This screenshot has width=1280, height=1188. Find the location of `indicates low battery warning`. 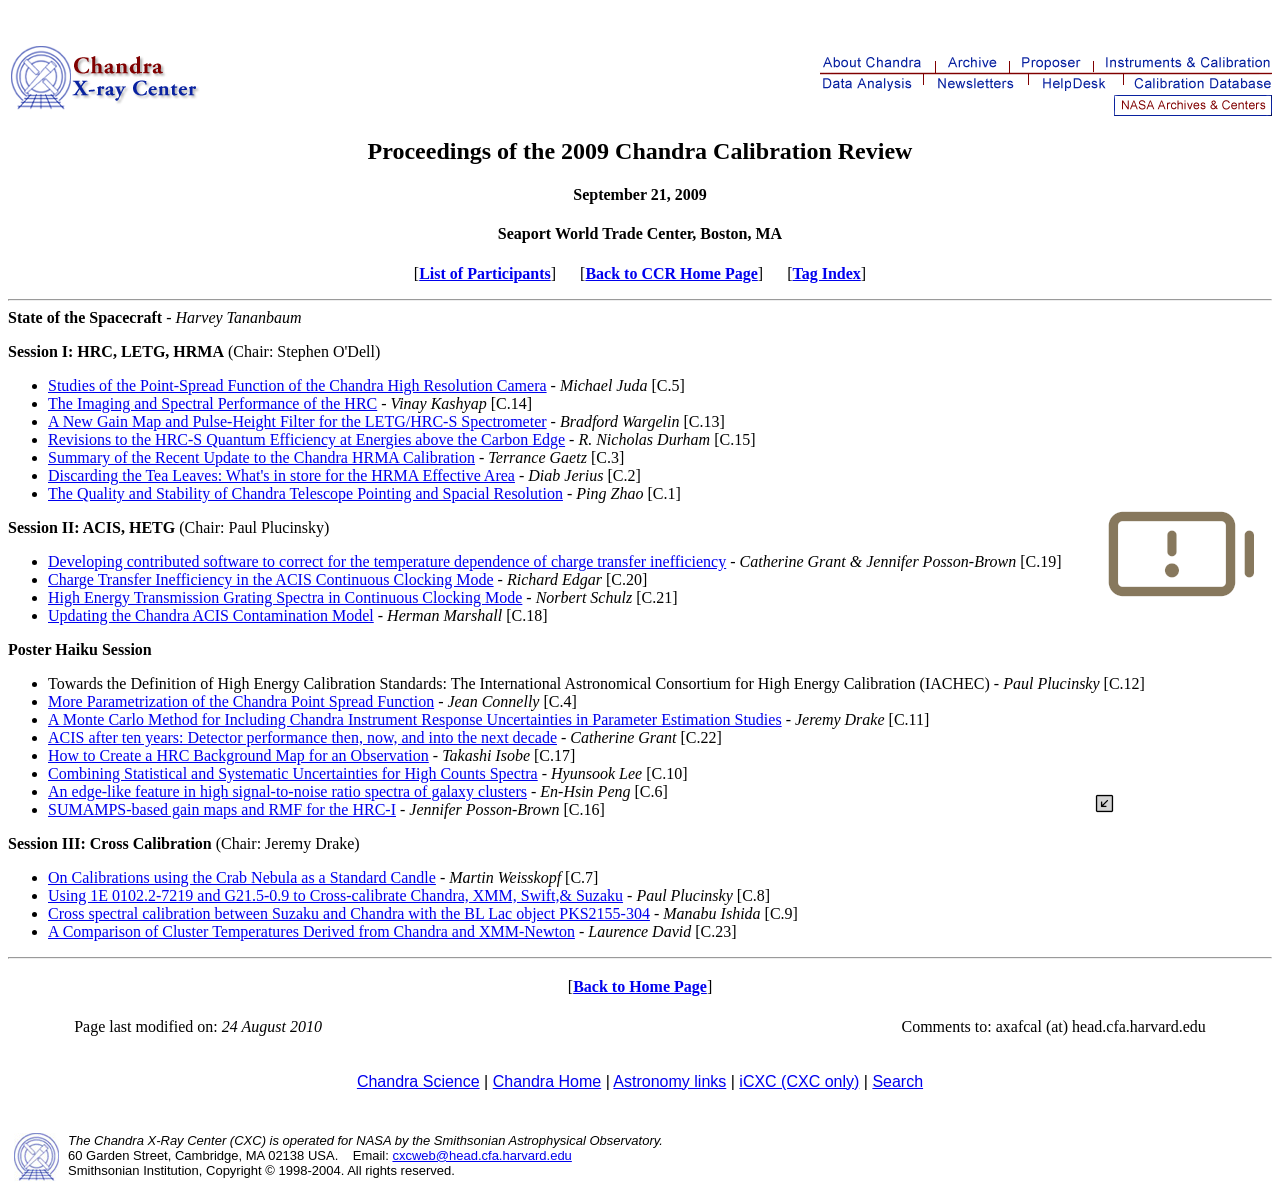

indicates low battery warning is located at coordinates (1179, 554).